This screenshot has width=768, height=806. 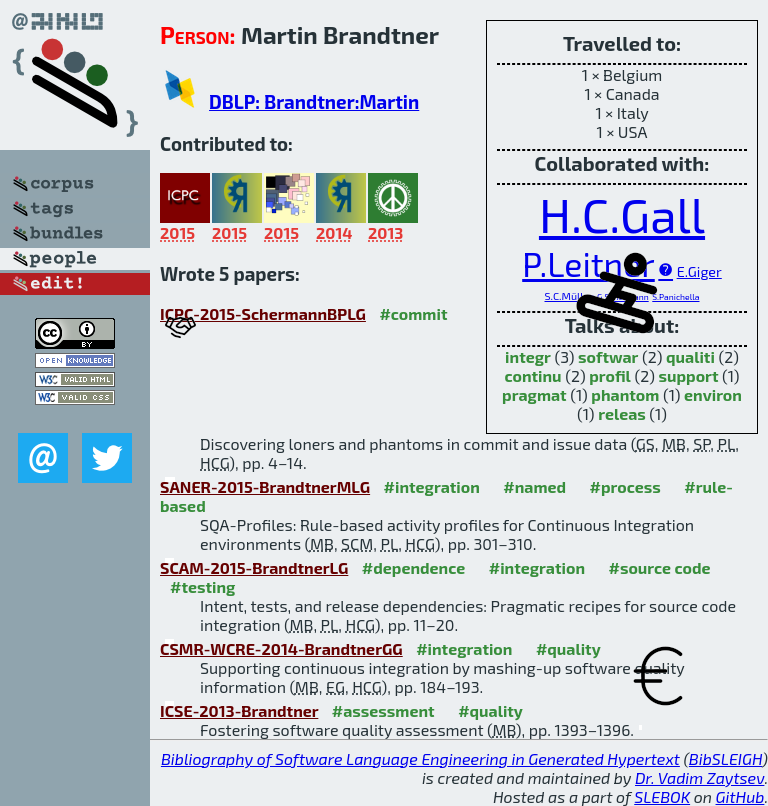 What do you see at coordinates (621, 293) in the screenshot?
I see `access snowboarding or winter sports content` at bounding box center [621, 293].